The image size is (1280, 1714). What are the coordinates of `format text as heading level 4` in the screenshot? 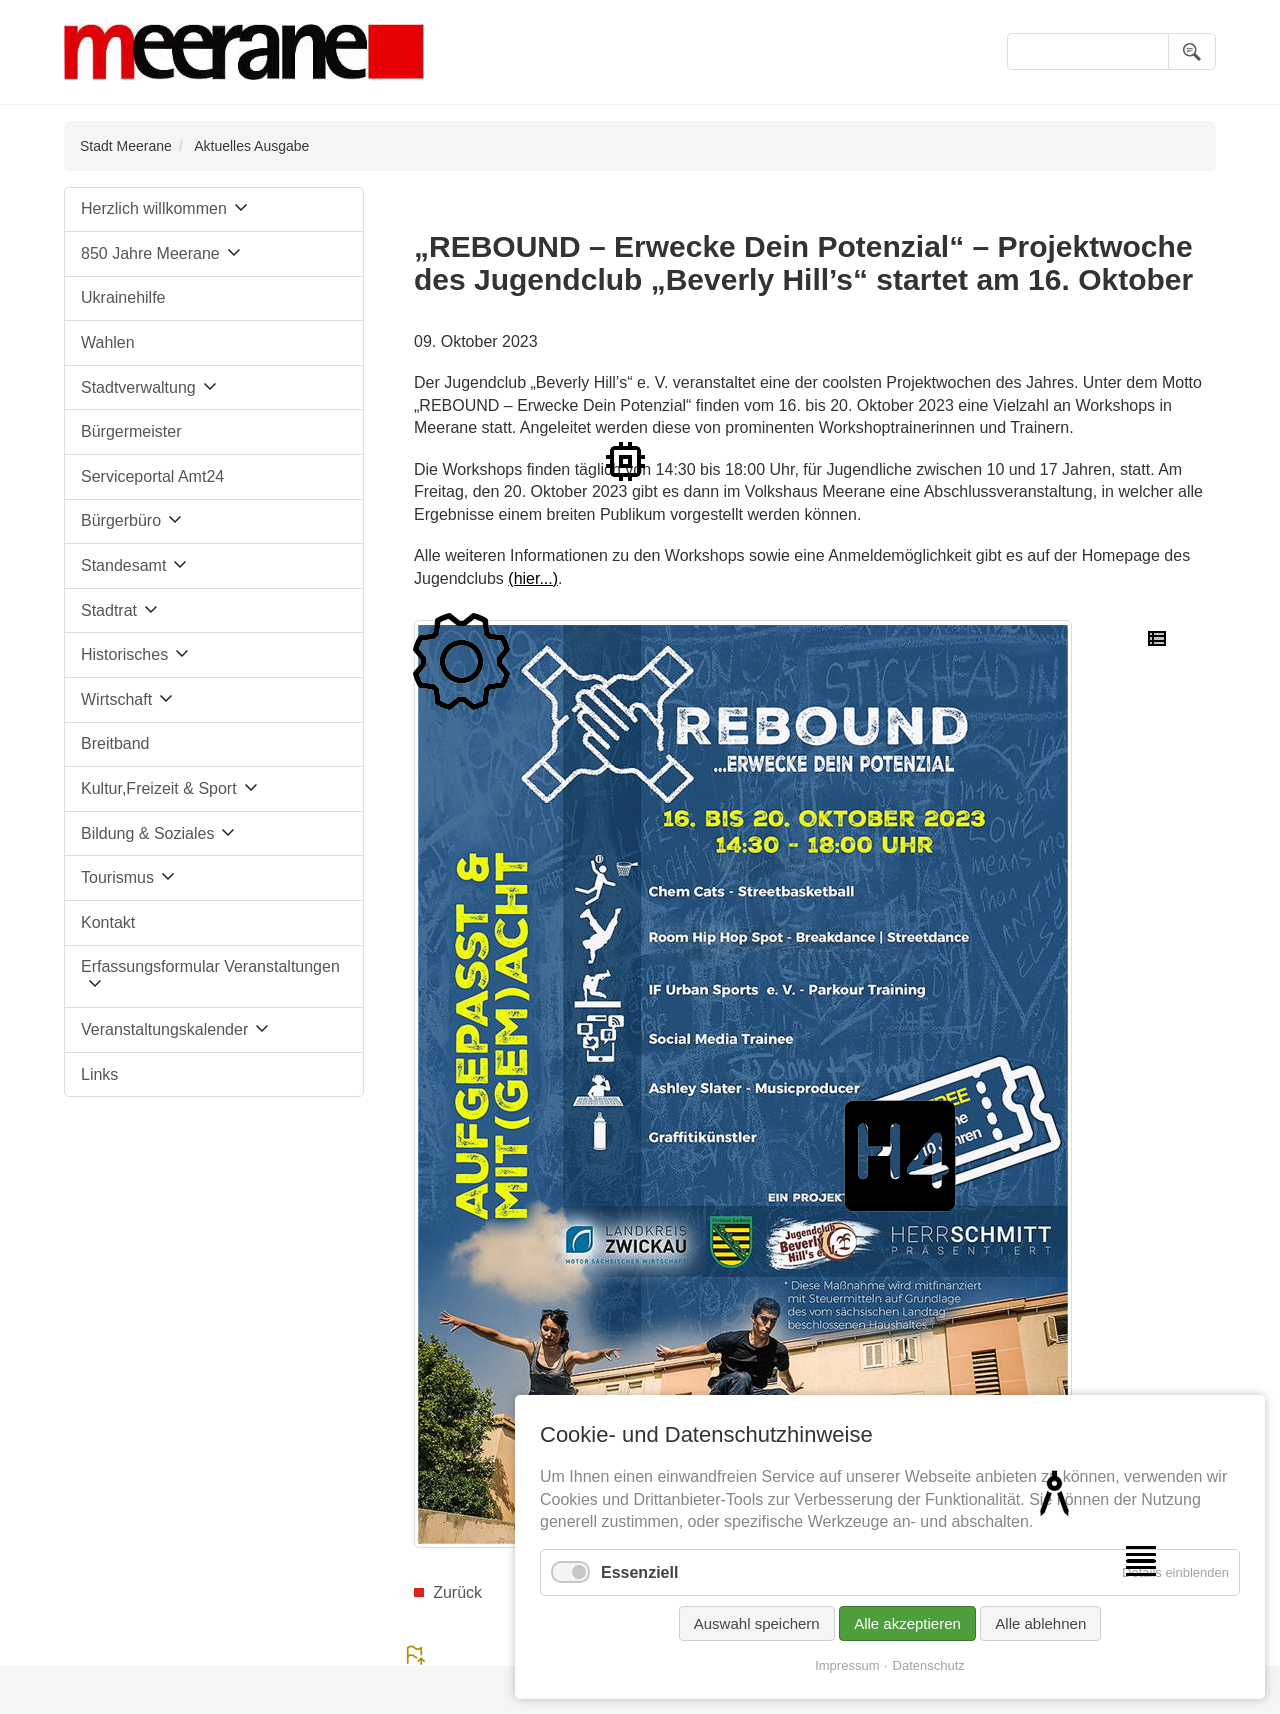 It's located at (900, 1156).